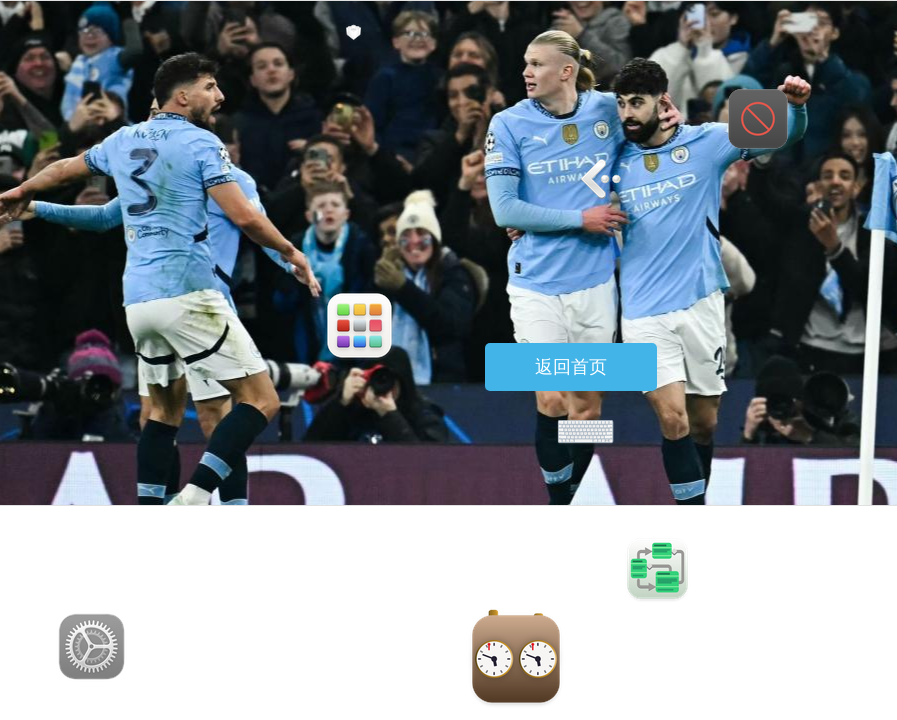 The image size is (897, 720). I want to click on open system settings, so click(91, 646).